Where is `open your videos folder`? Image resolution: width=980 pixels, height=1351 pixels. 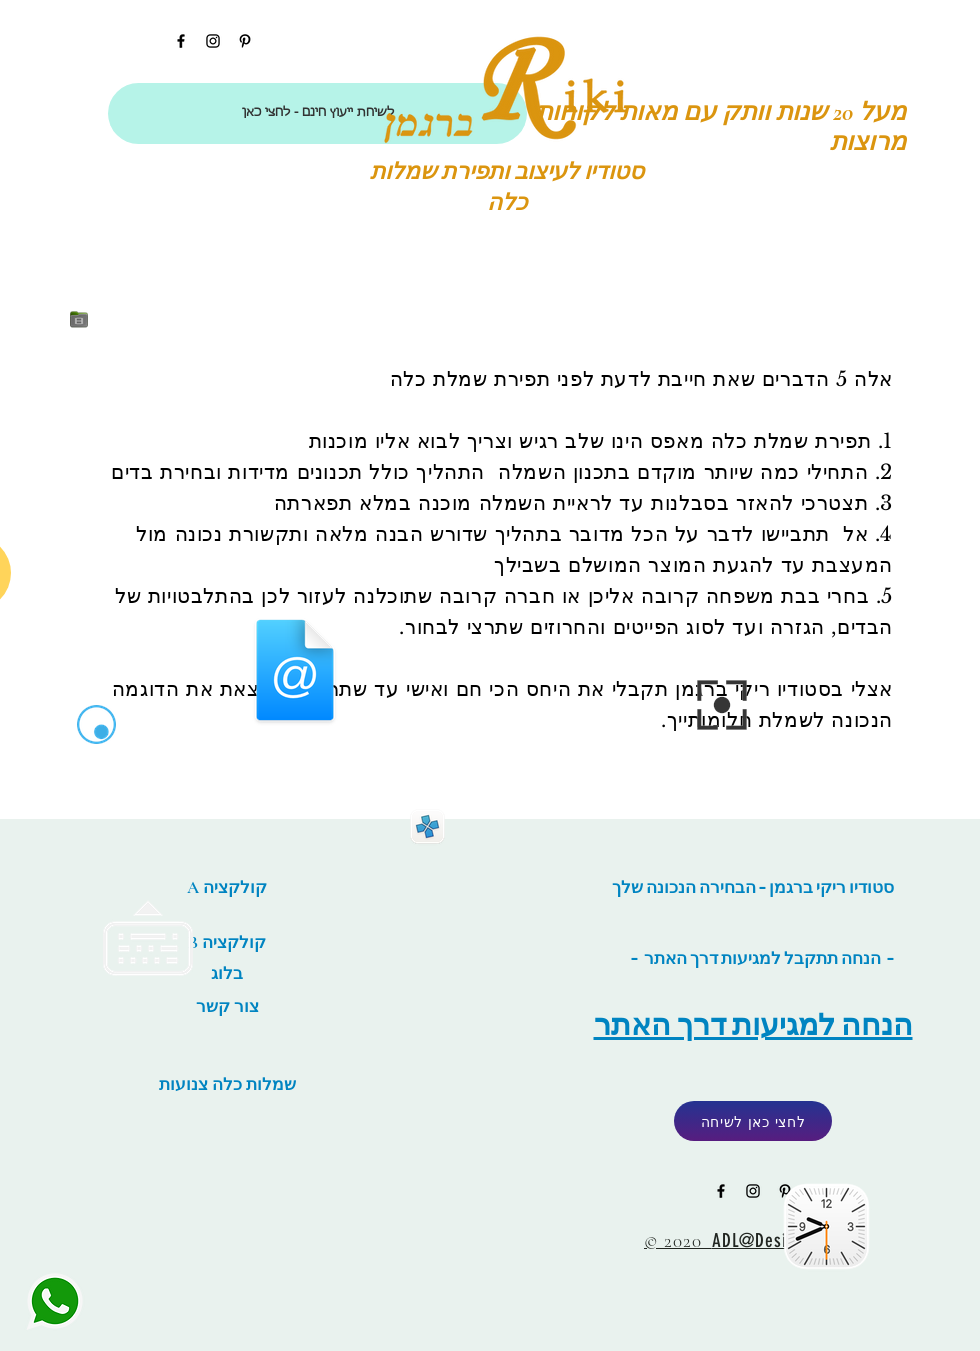 open your videos folder is located at coordinates (79, 319).